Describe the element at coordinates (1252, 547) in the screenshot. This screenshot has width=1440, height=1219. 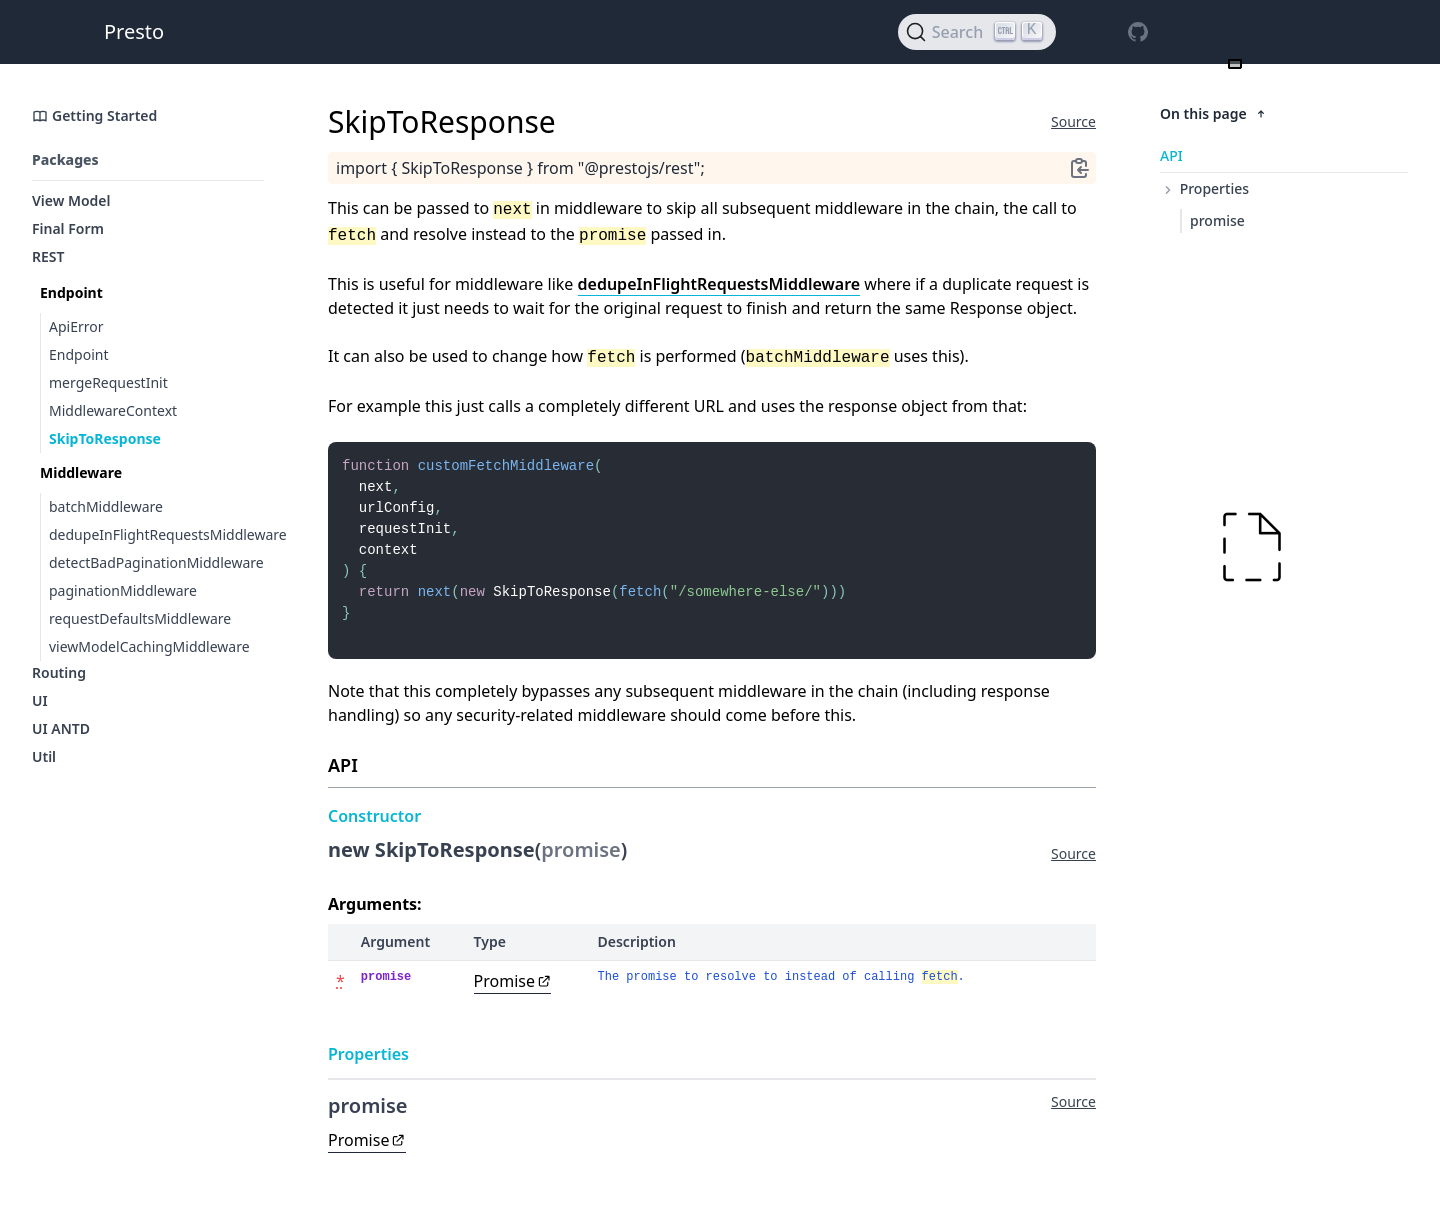
I see `upload or select a file` at that location.